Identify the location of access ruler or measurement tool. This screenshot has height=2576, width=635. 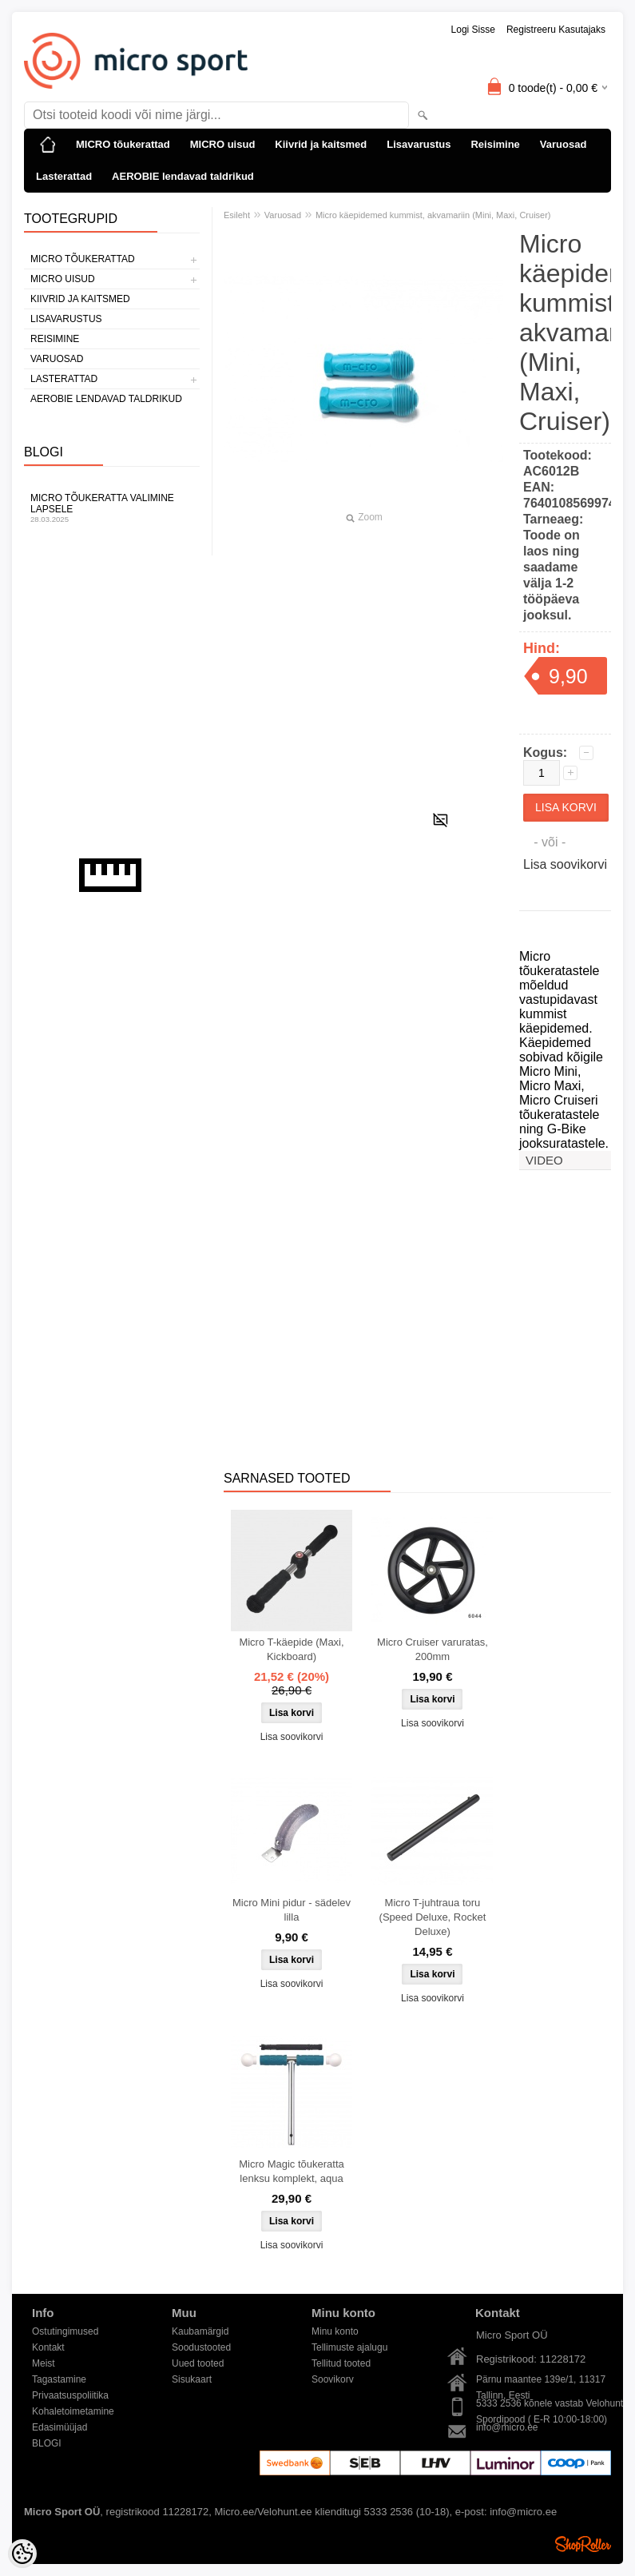
(110, 875).